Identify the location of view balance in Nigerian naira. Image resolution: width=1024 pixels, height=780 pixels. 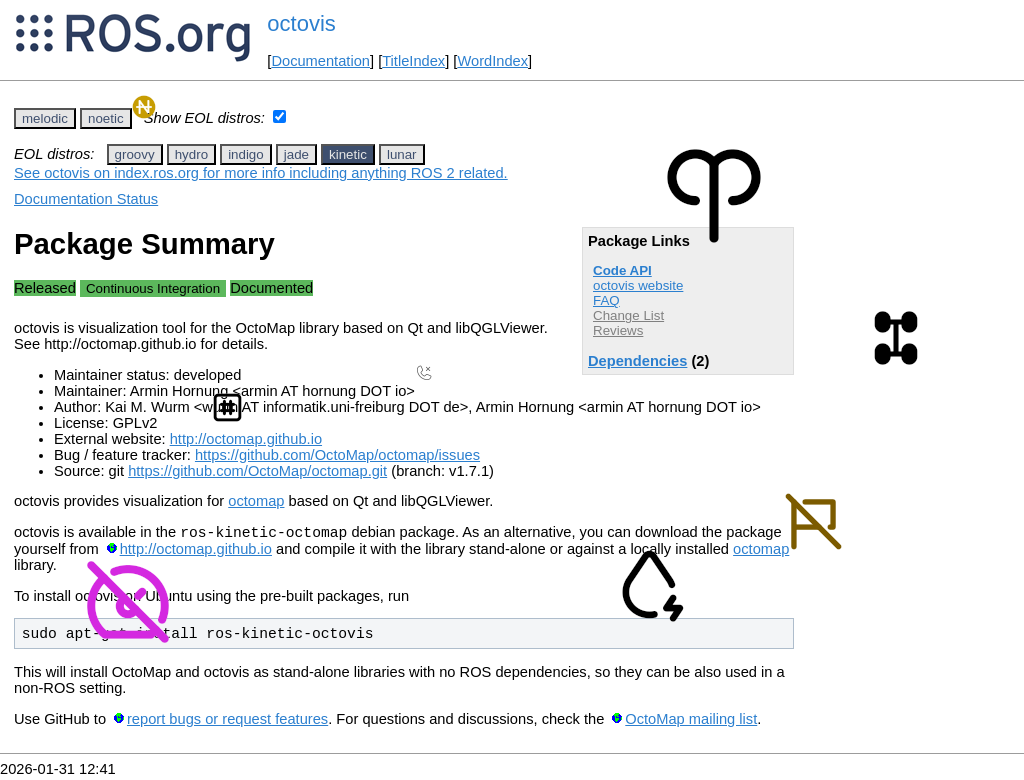
(144, 107).